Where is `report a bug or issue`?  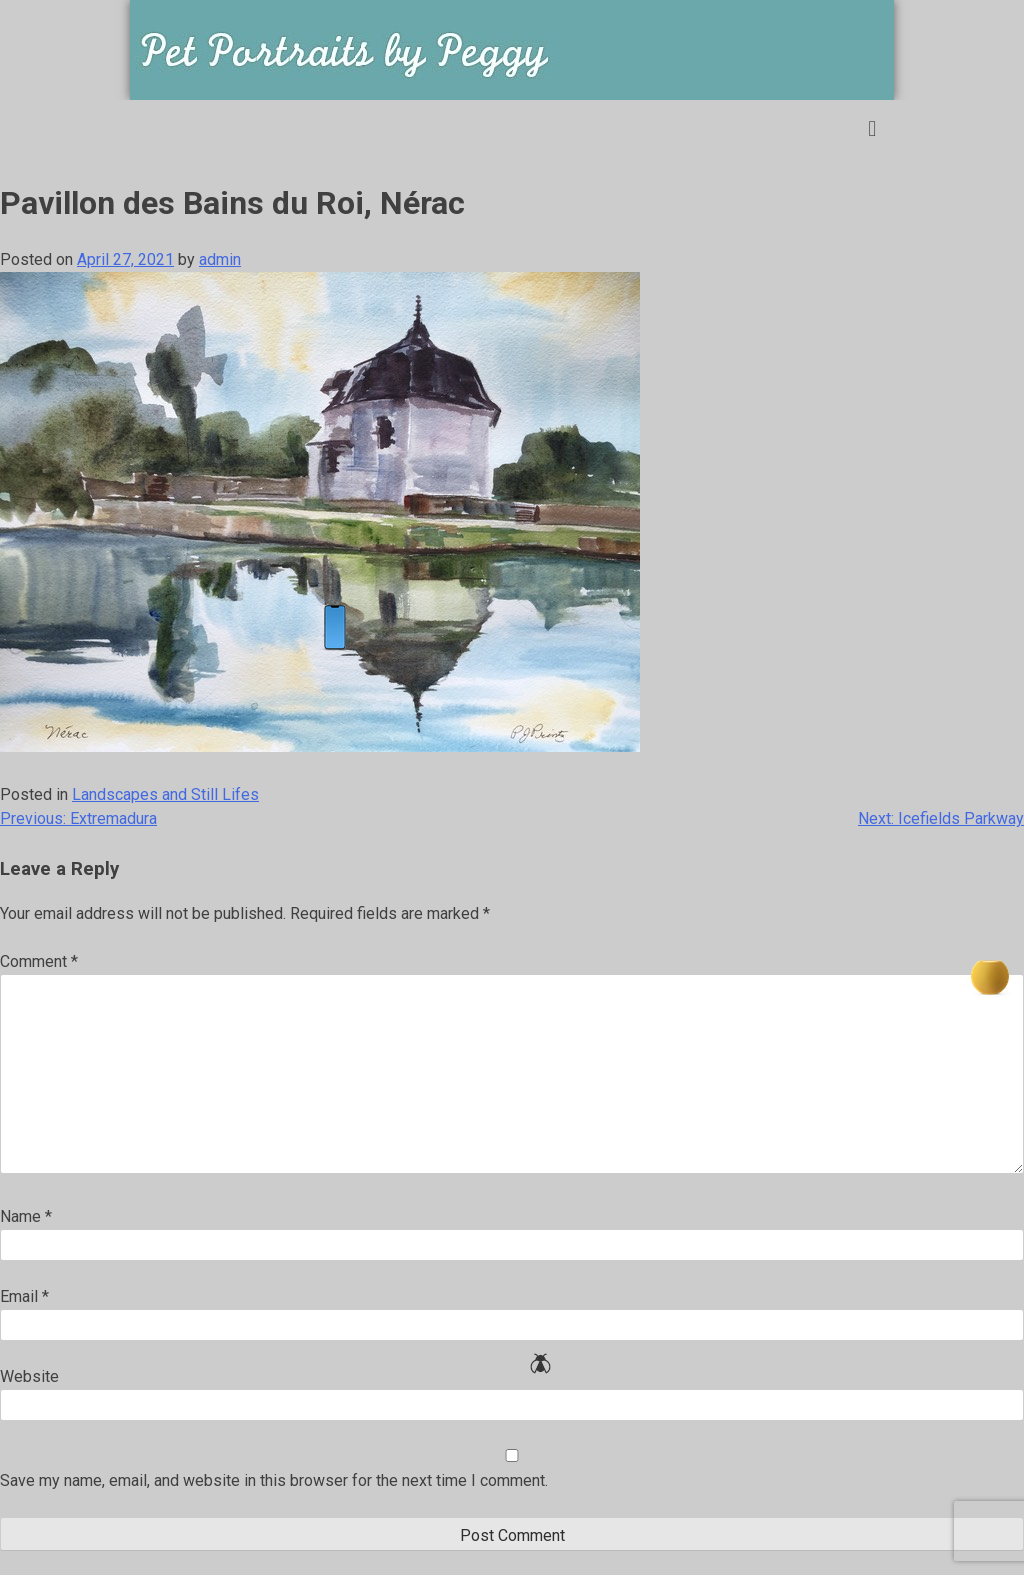 report a bug or issue is located at coordinates (540, 1363).